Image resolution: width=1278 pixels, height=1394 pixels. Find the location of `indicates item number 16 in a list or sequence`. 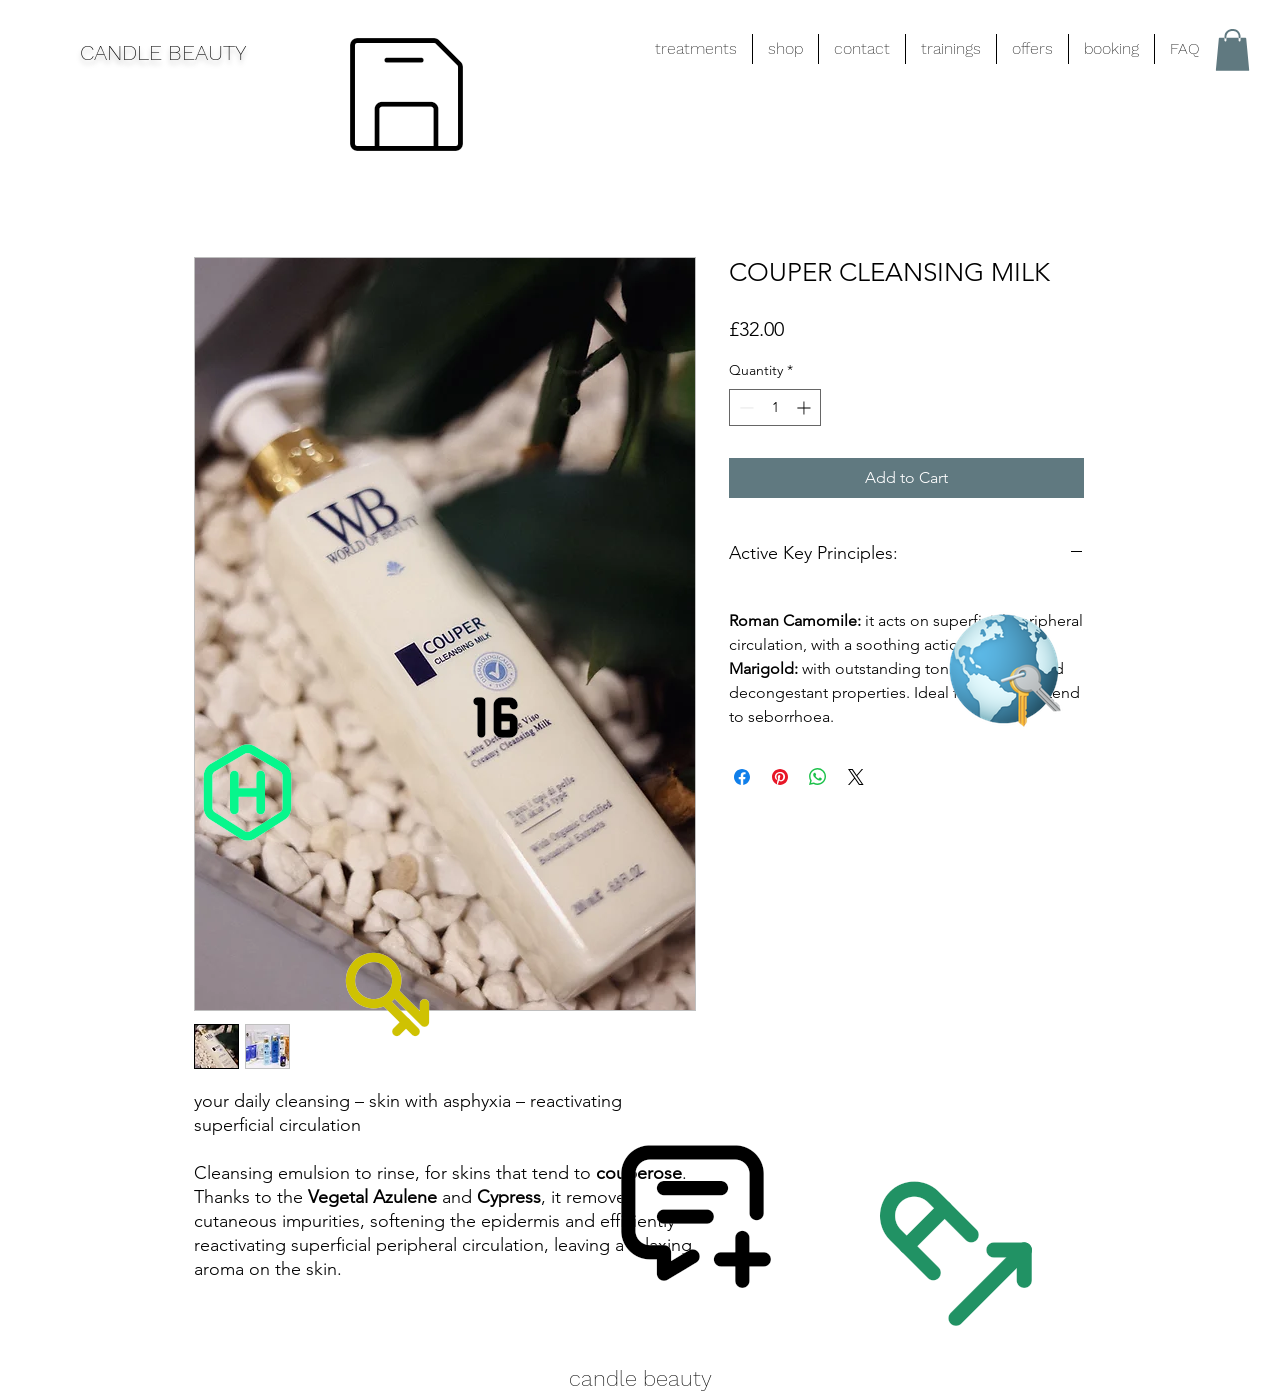

indicates item number 16 in a list or sequence is located at coordinates (493, 717).